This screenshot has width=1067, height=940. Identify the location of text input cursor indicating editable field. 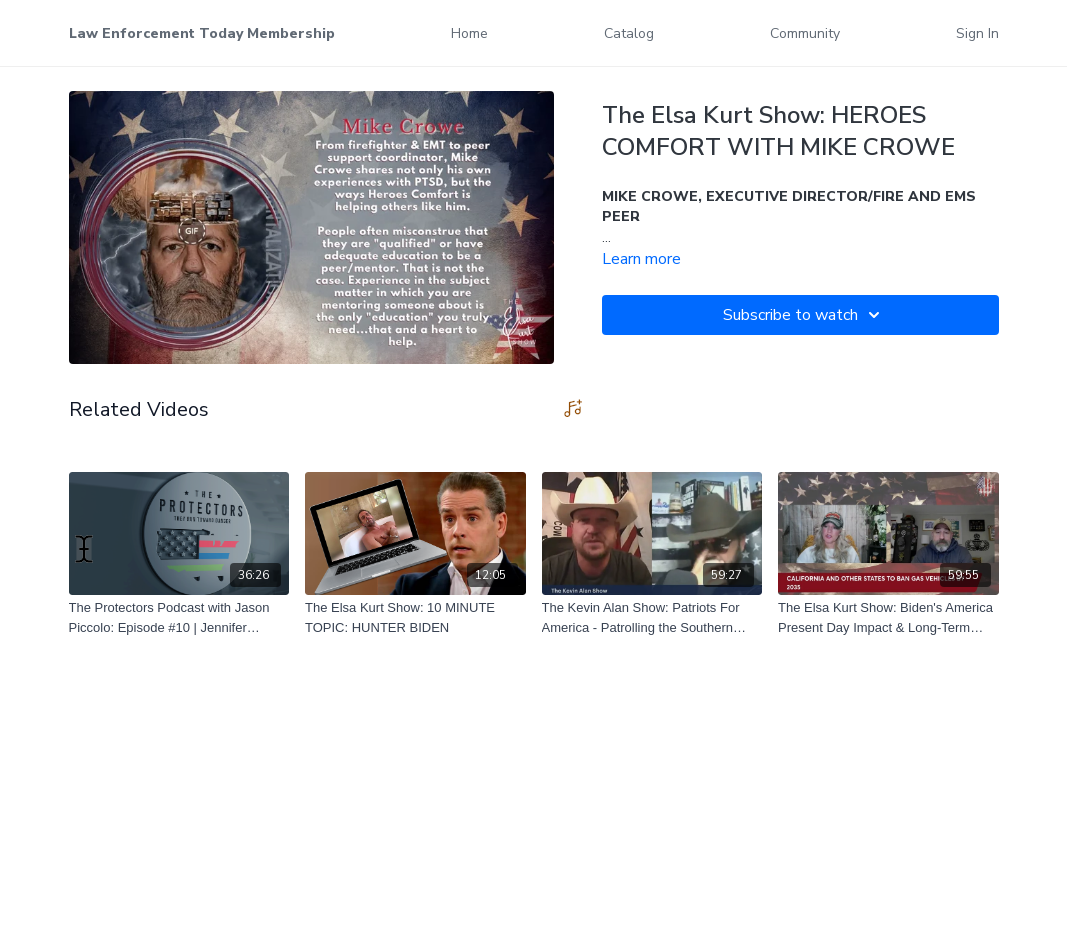
(84, 549).